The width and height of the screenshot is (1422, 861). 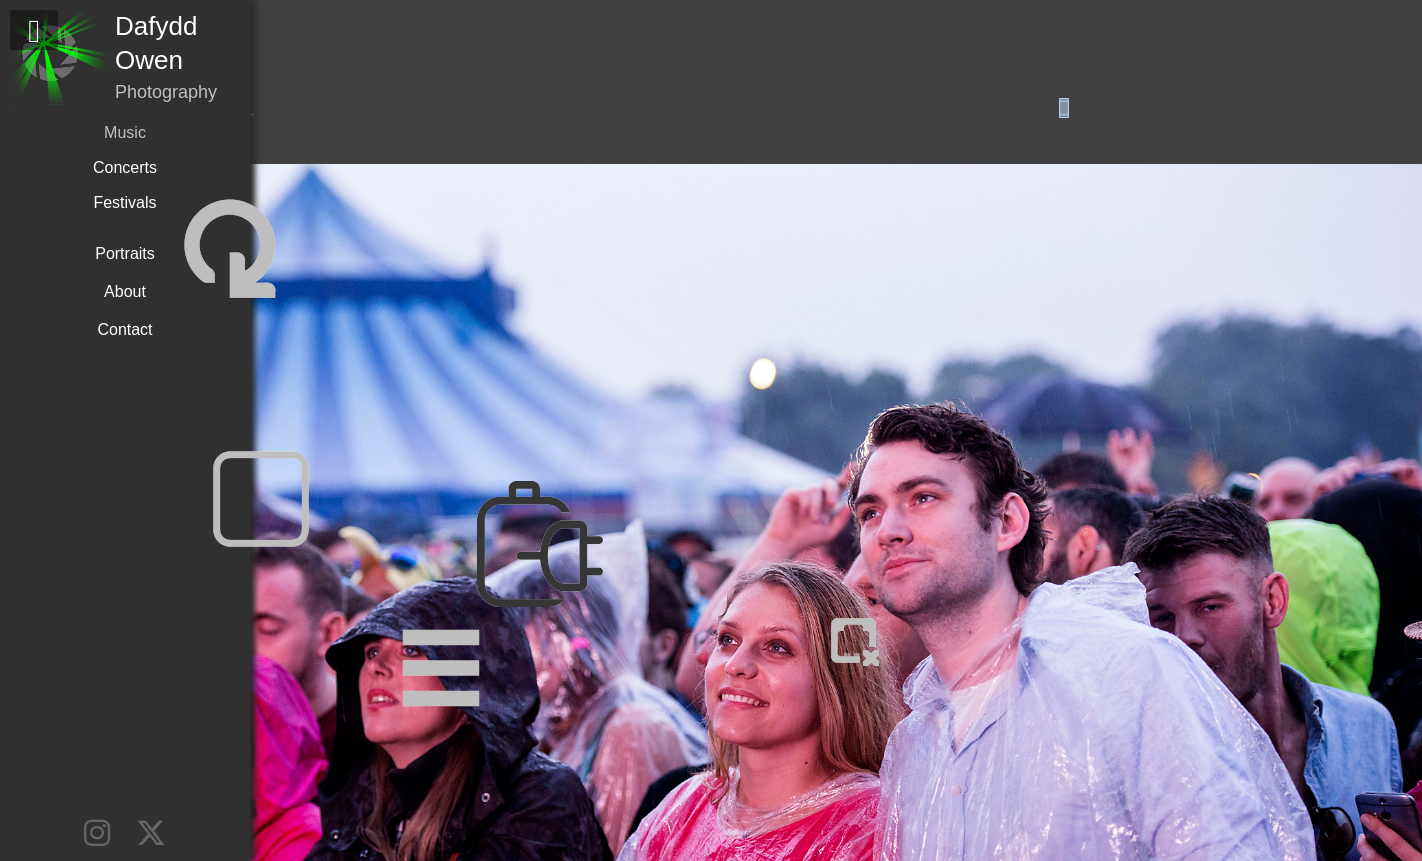 What do you see at coordinates (261, 499) in the screenshot?
I see `unchecked checkbox state` at bounding box center [261, 499].